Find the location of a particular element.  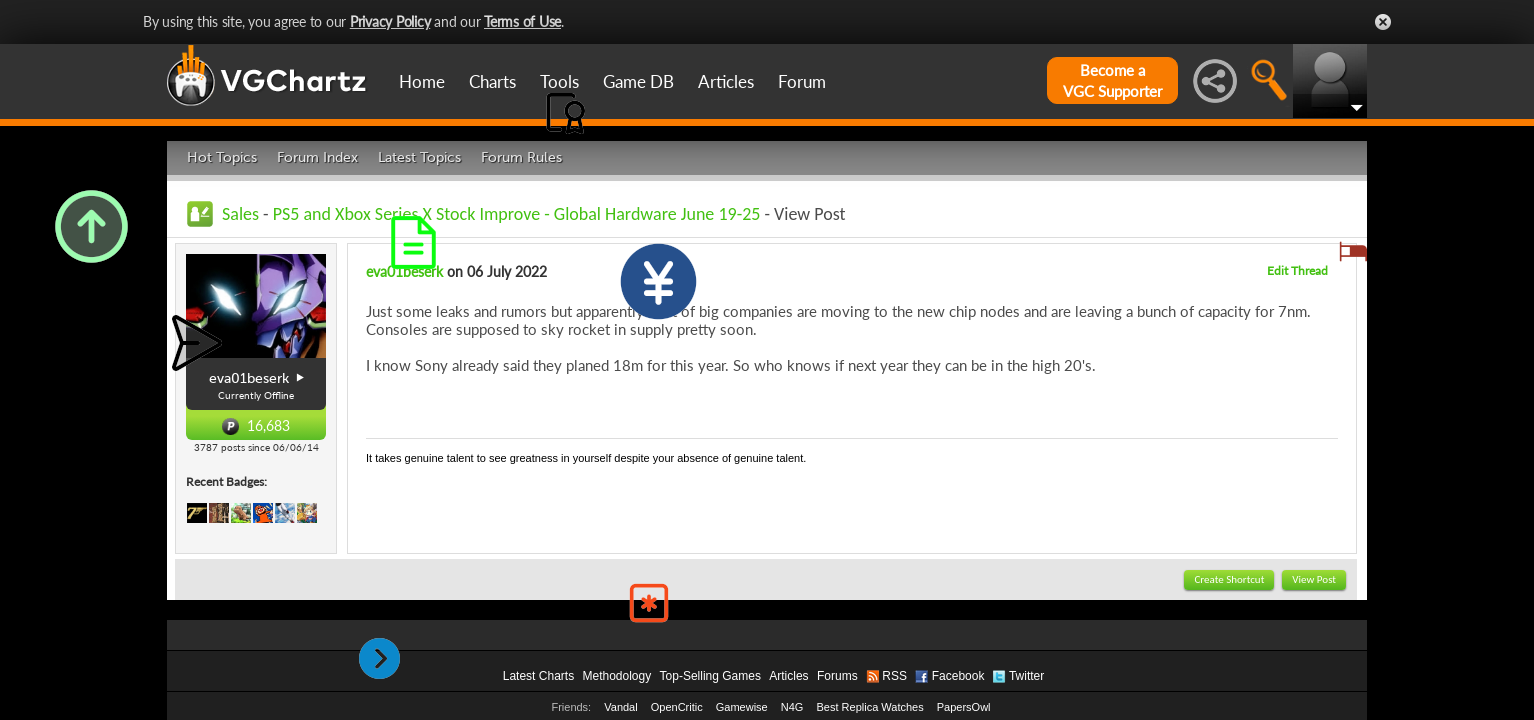

view certified or licensed file is located at coordinates (564, 113).